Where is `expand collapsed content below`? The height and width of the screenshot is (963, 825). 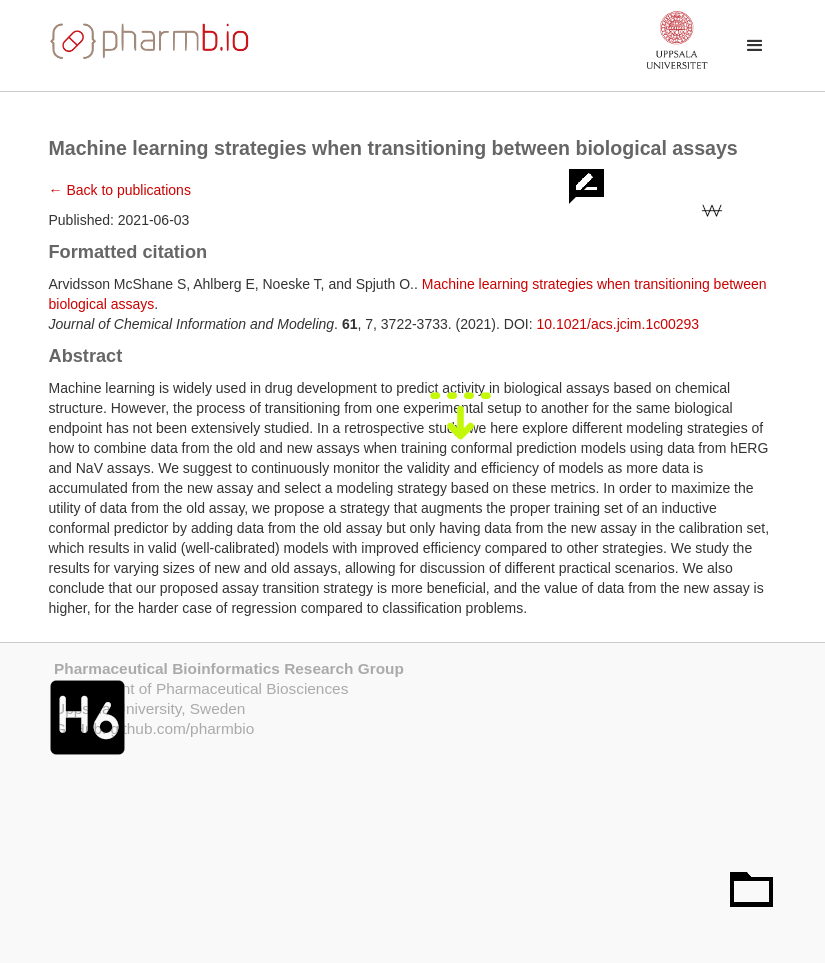
expand collapsed content below is located at coordinates (460, 412).